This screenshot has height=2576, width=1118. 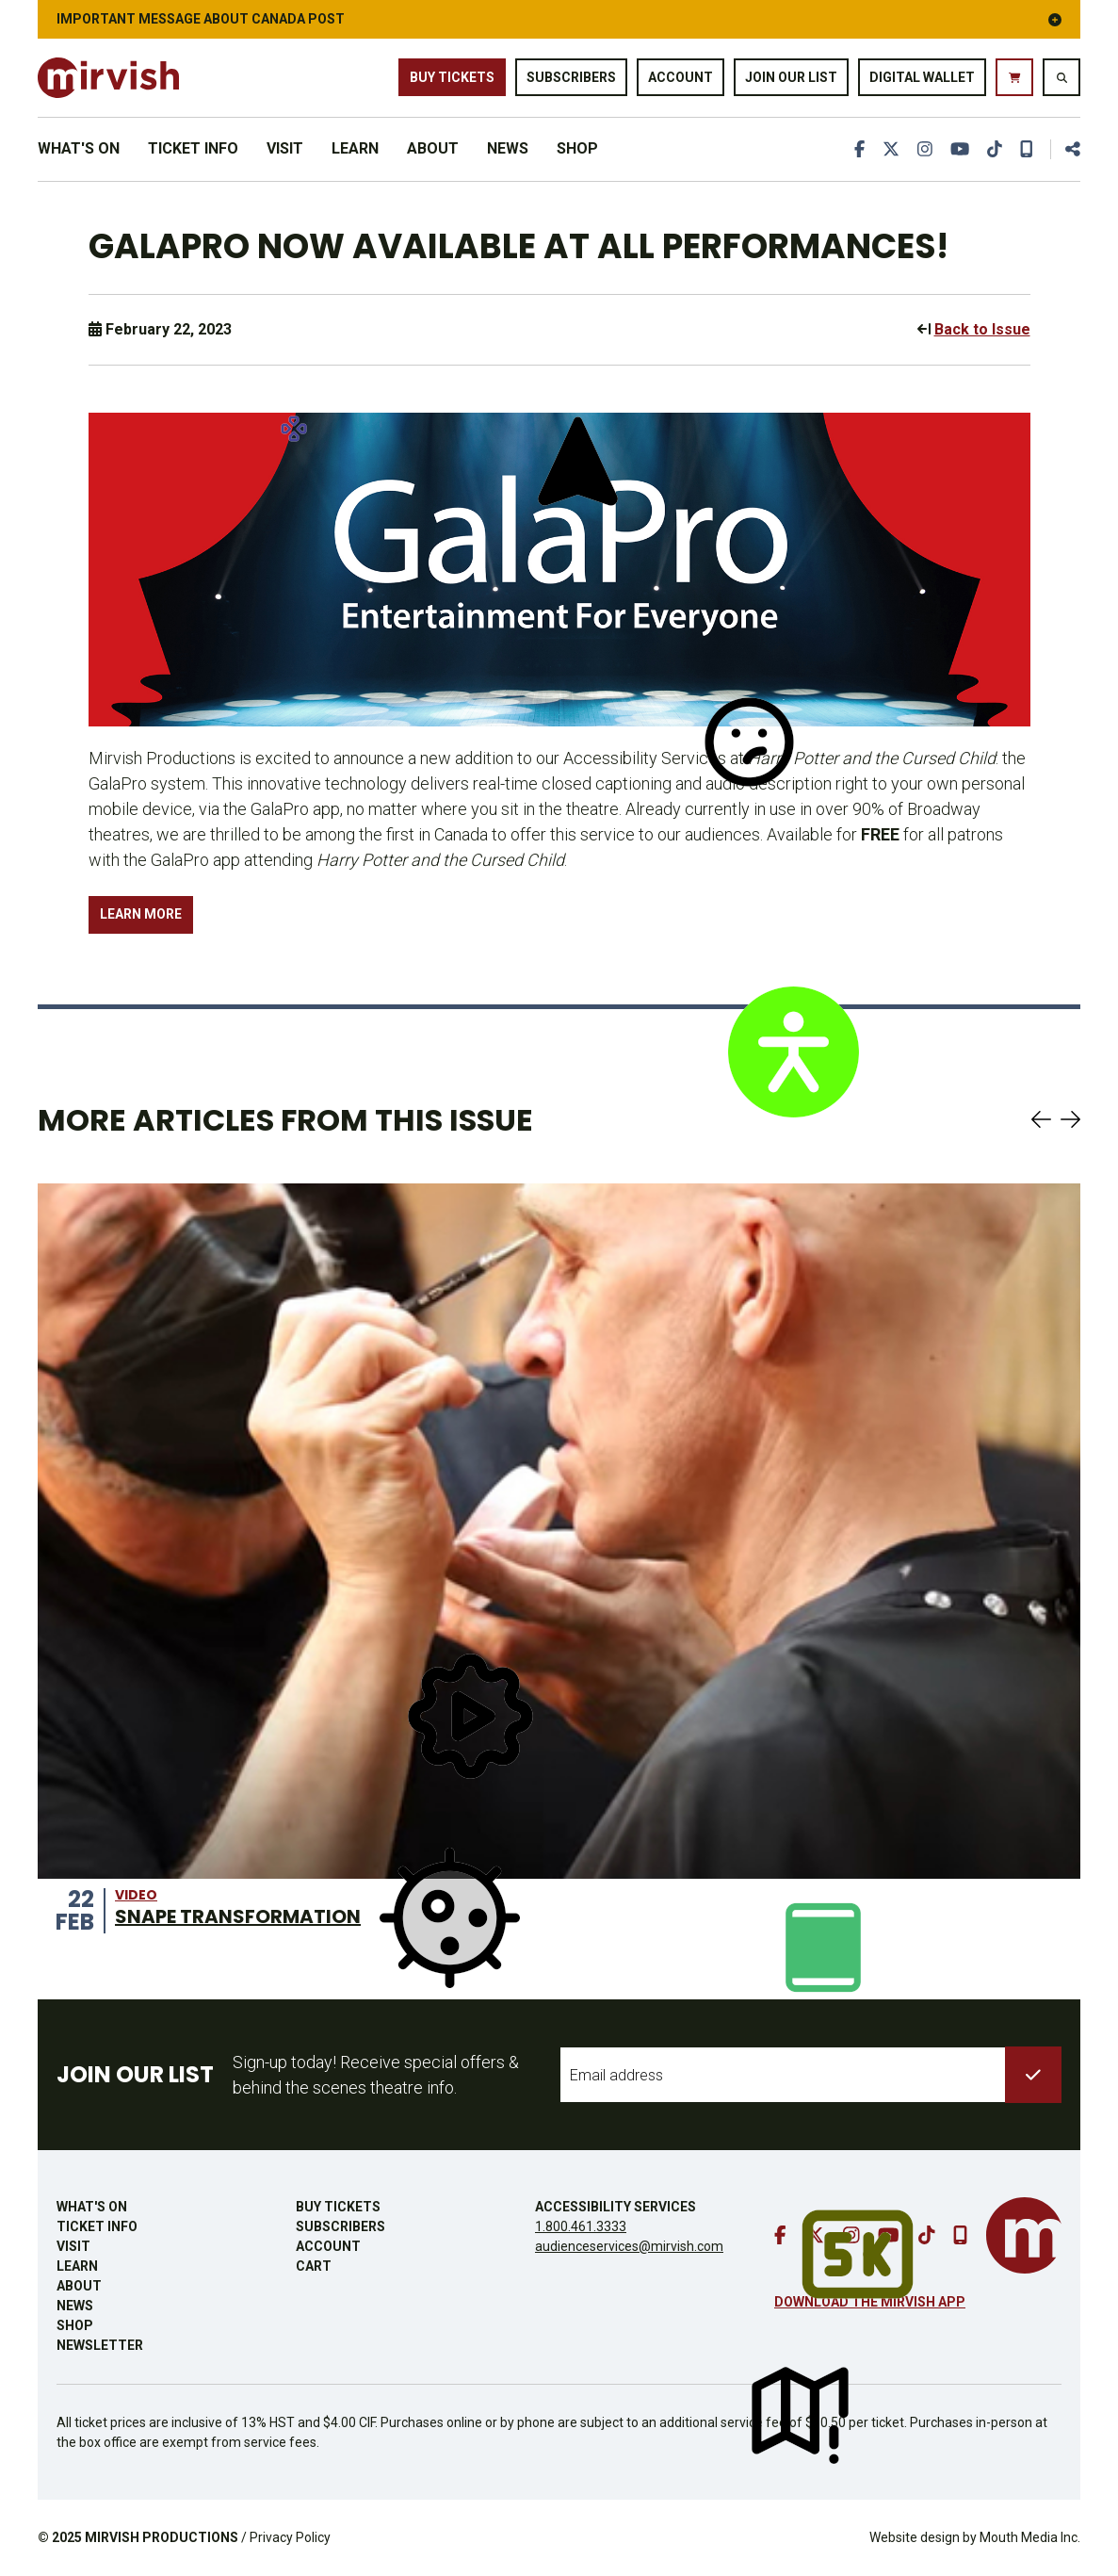 I want to click on configure automation settings, so click(x=470, y=1716).